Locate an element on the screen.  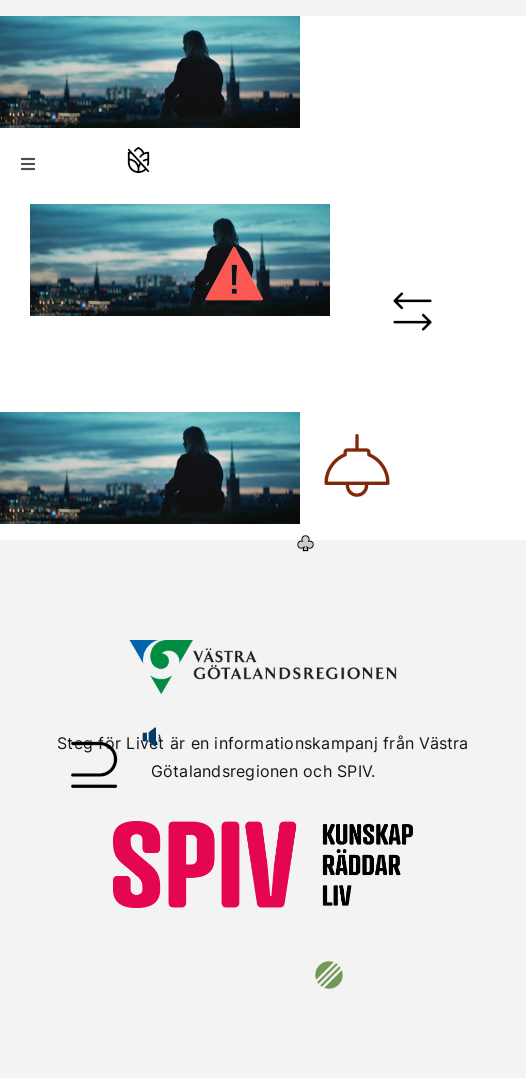
swap or exchange items is located at coordinates (412, 311).